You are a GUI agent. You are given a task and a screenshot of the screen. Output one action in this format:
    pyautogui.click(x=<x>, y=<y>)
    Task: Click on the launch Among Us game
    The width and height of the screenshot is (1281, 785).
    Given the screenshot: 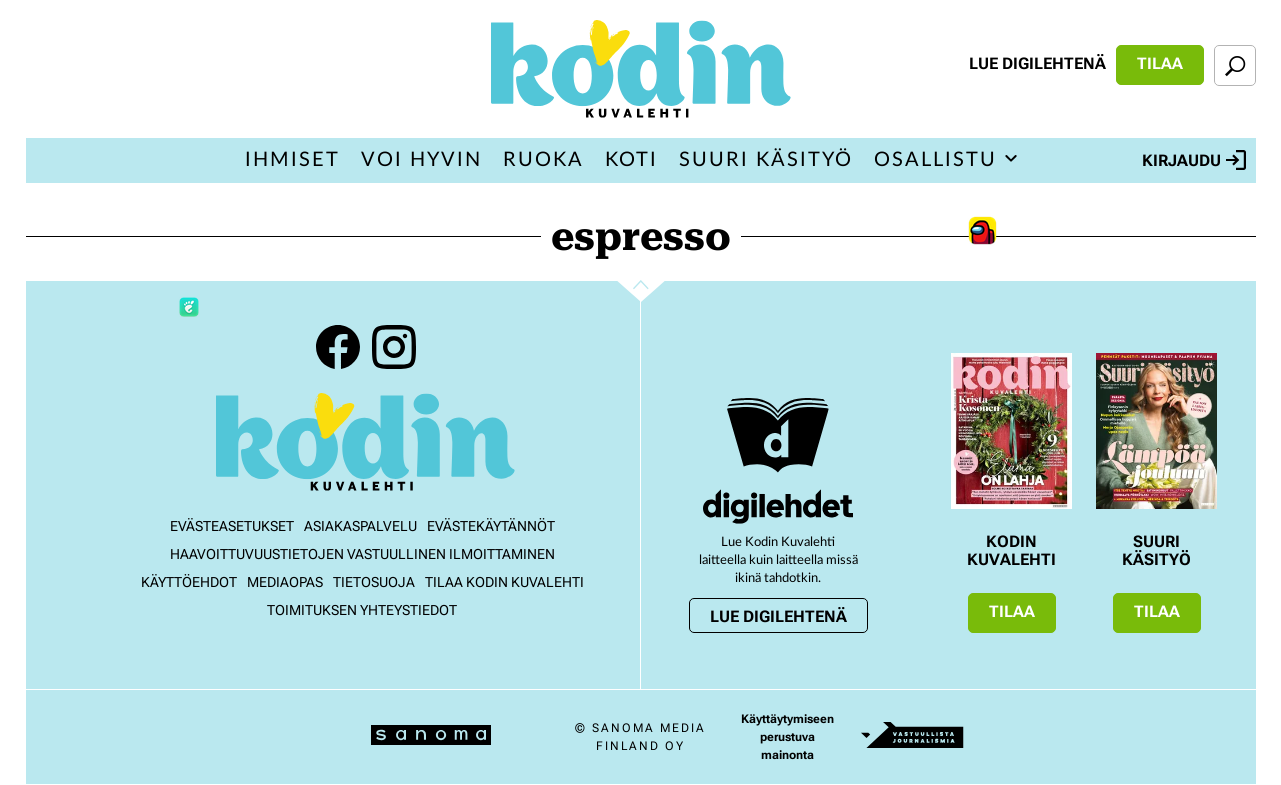 What is the action you would take?
    pyautogui.click(x=982, y=230)
    